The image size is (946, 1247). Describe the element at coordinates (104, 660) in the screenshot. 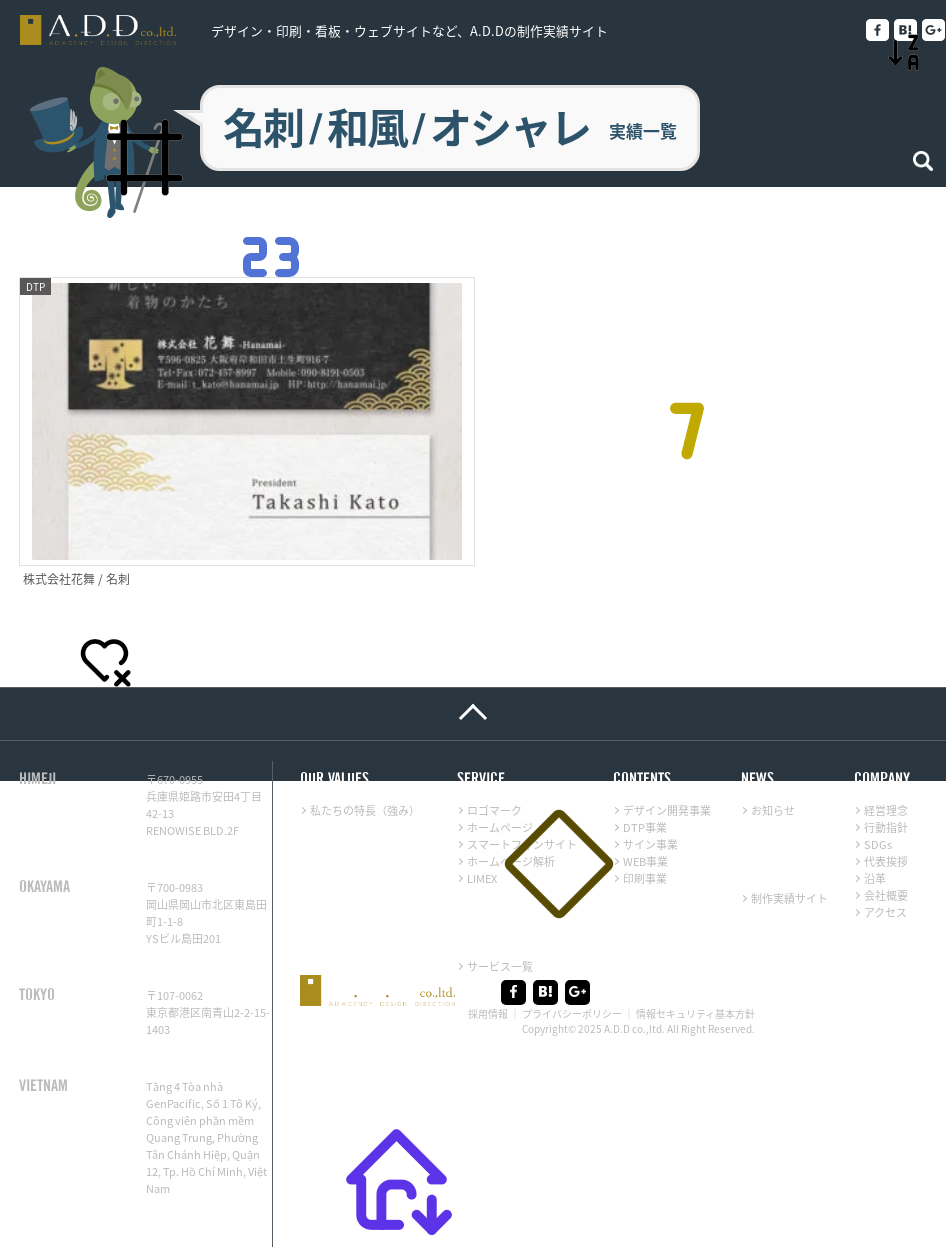

I see `remove from favorites` at that location.